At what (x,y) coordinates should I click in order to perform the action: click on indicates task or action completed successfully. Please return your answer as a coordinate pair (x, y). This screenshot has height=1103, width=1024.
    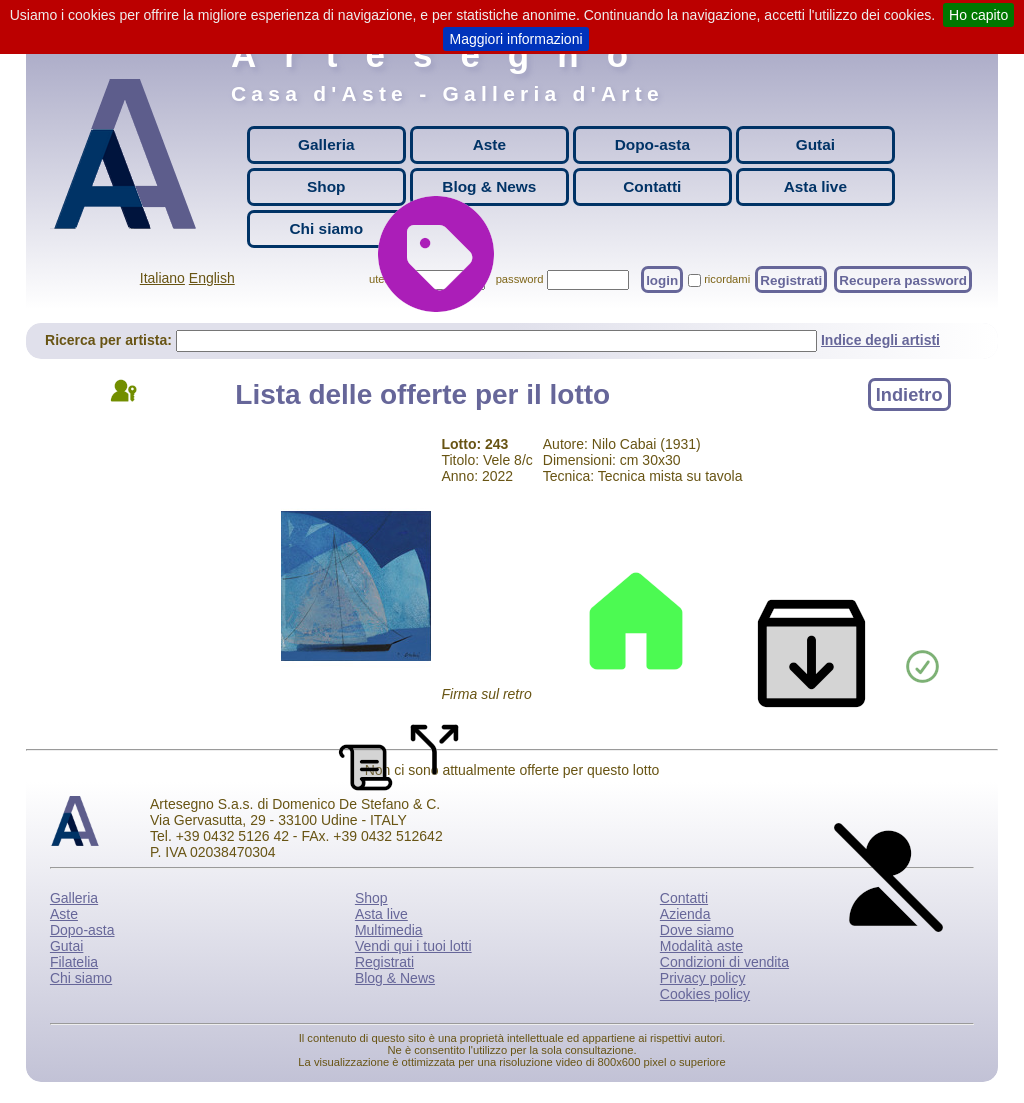
    Looking at the image, I should click on (922, 666).